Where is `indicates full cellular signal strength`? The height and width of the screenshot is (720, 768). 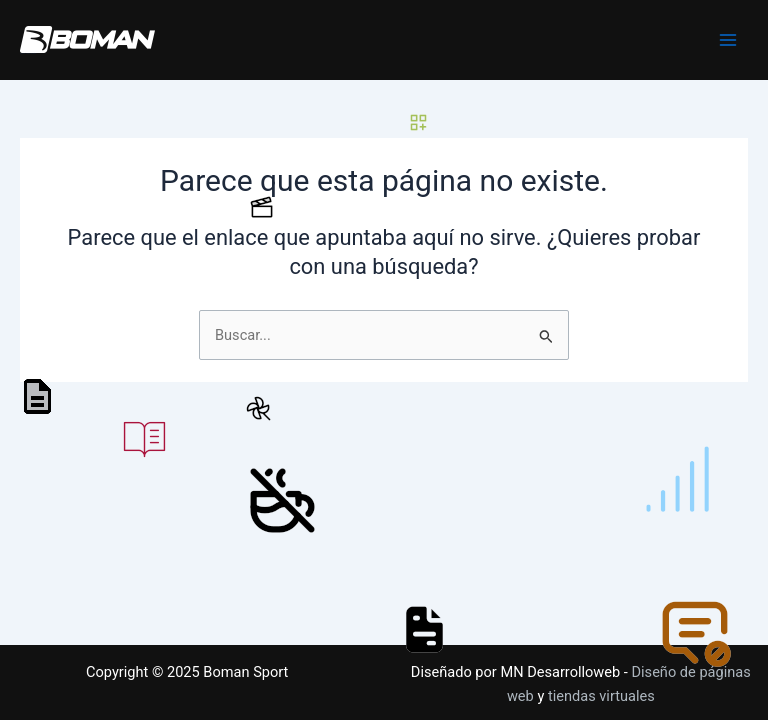 indicates full cellular signal strength is located at coordinates (680, 483).